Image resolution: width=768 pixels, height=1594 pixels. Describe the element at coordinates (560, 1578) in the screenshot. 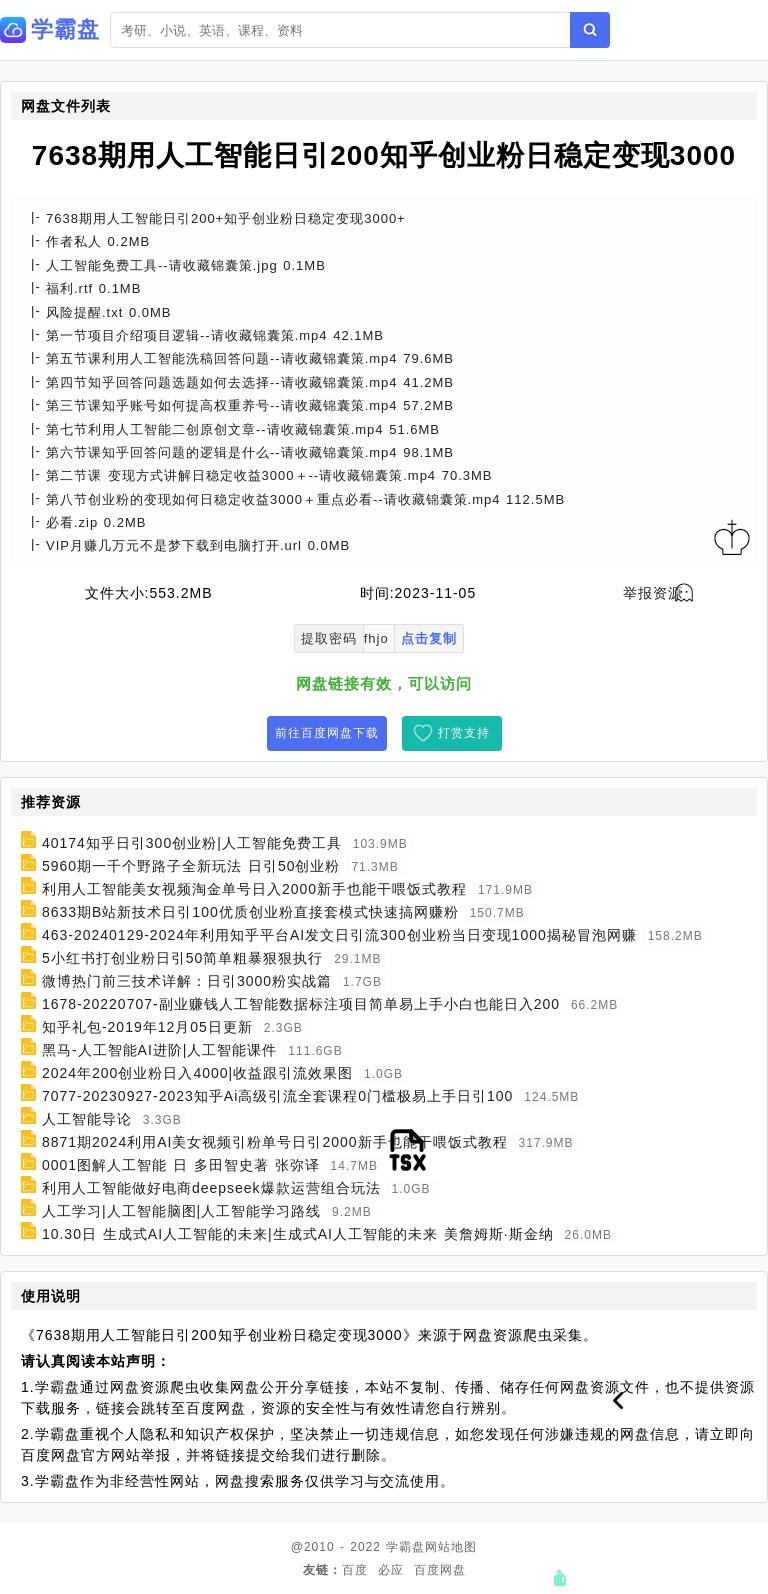

I see `laundry or cleaning product category` at that location.